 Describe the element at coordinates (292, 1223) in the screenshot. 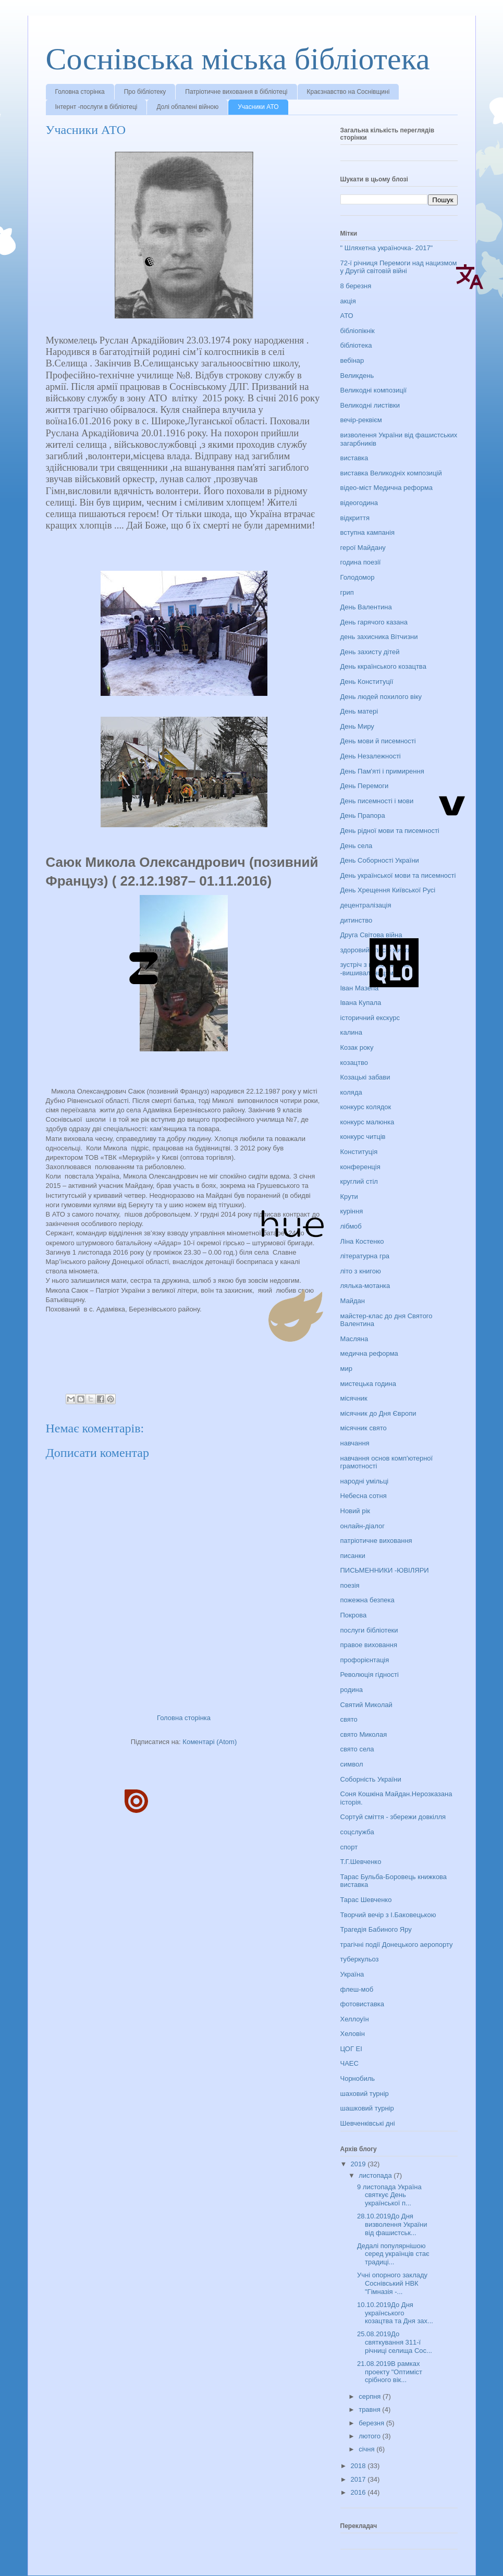

I see `open Philips Hue smart lighting app` at that location.